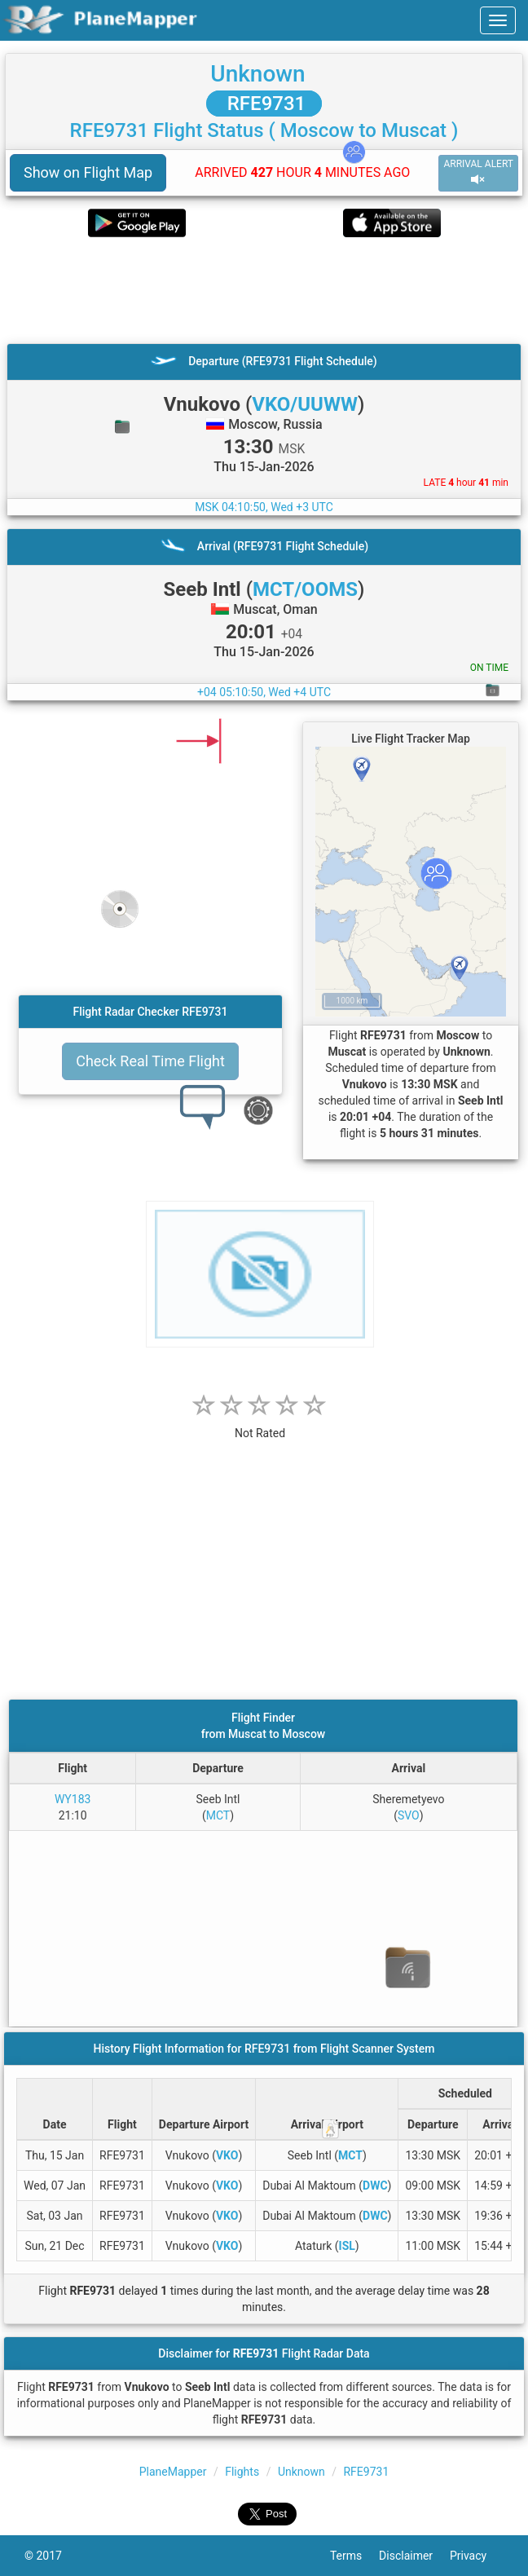 The image size is (528, 2576). What do you see at coordinates (407, 1967) in the screenshot?
I see `open your insync cloud sync folder` at bounding box center [407, 1967].